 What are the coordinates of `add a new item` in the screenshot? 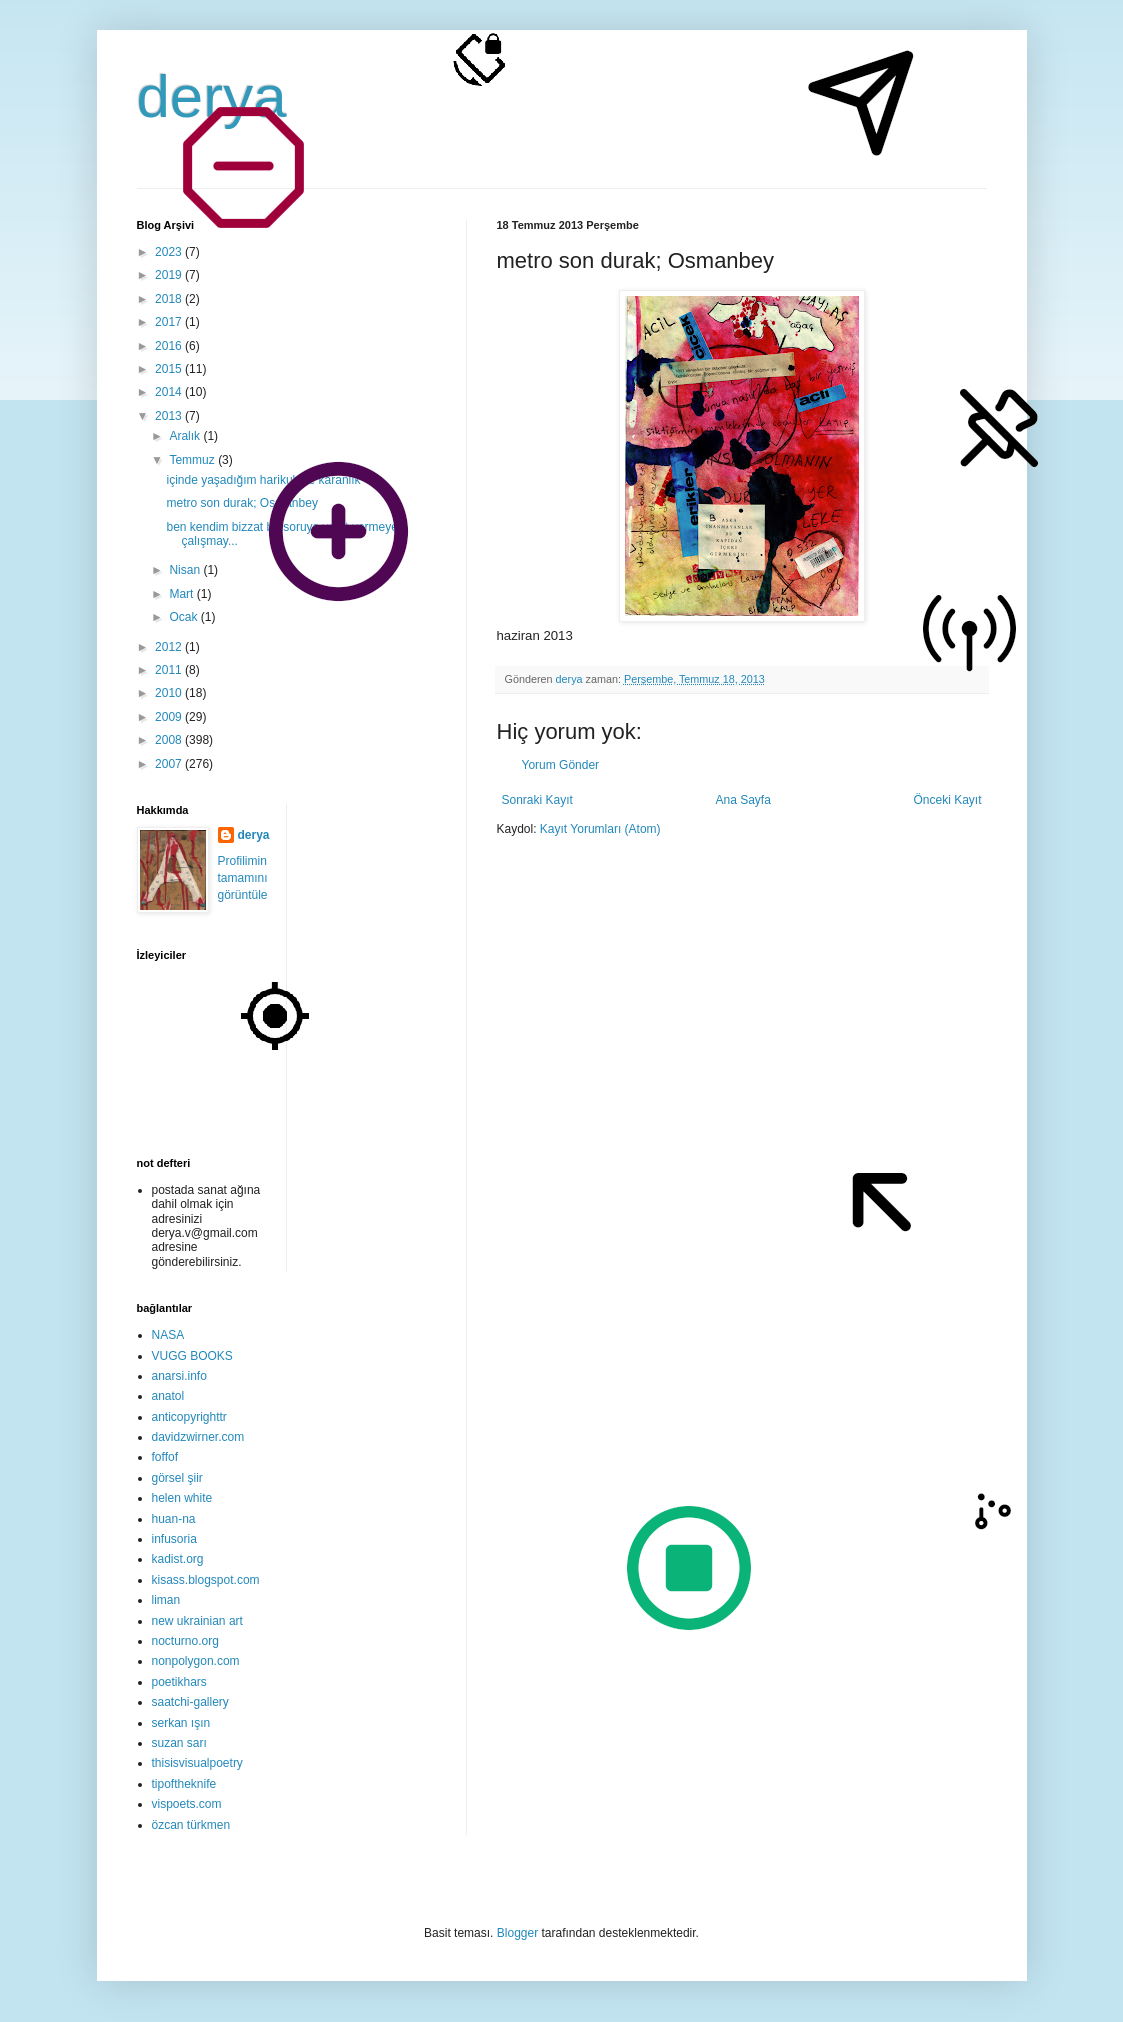 It's located at (338, 531).